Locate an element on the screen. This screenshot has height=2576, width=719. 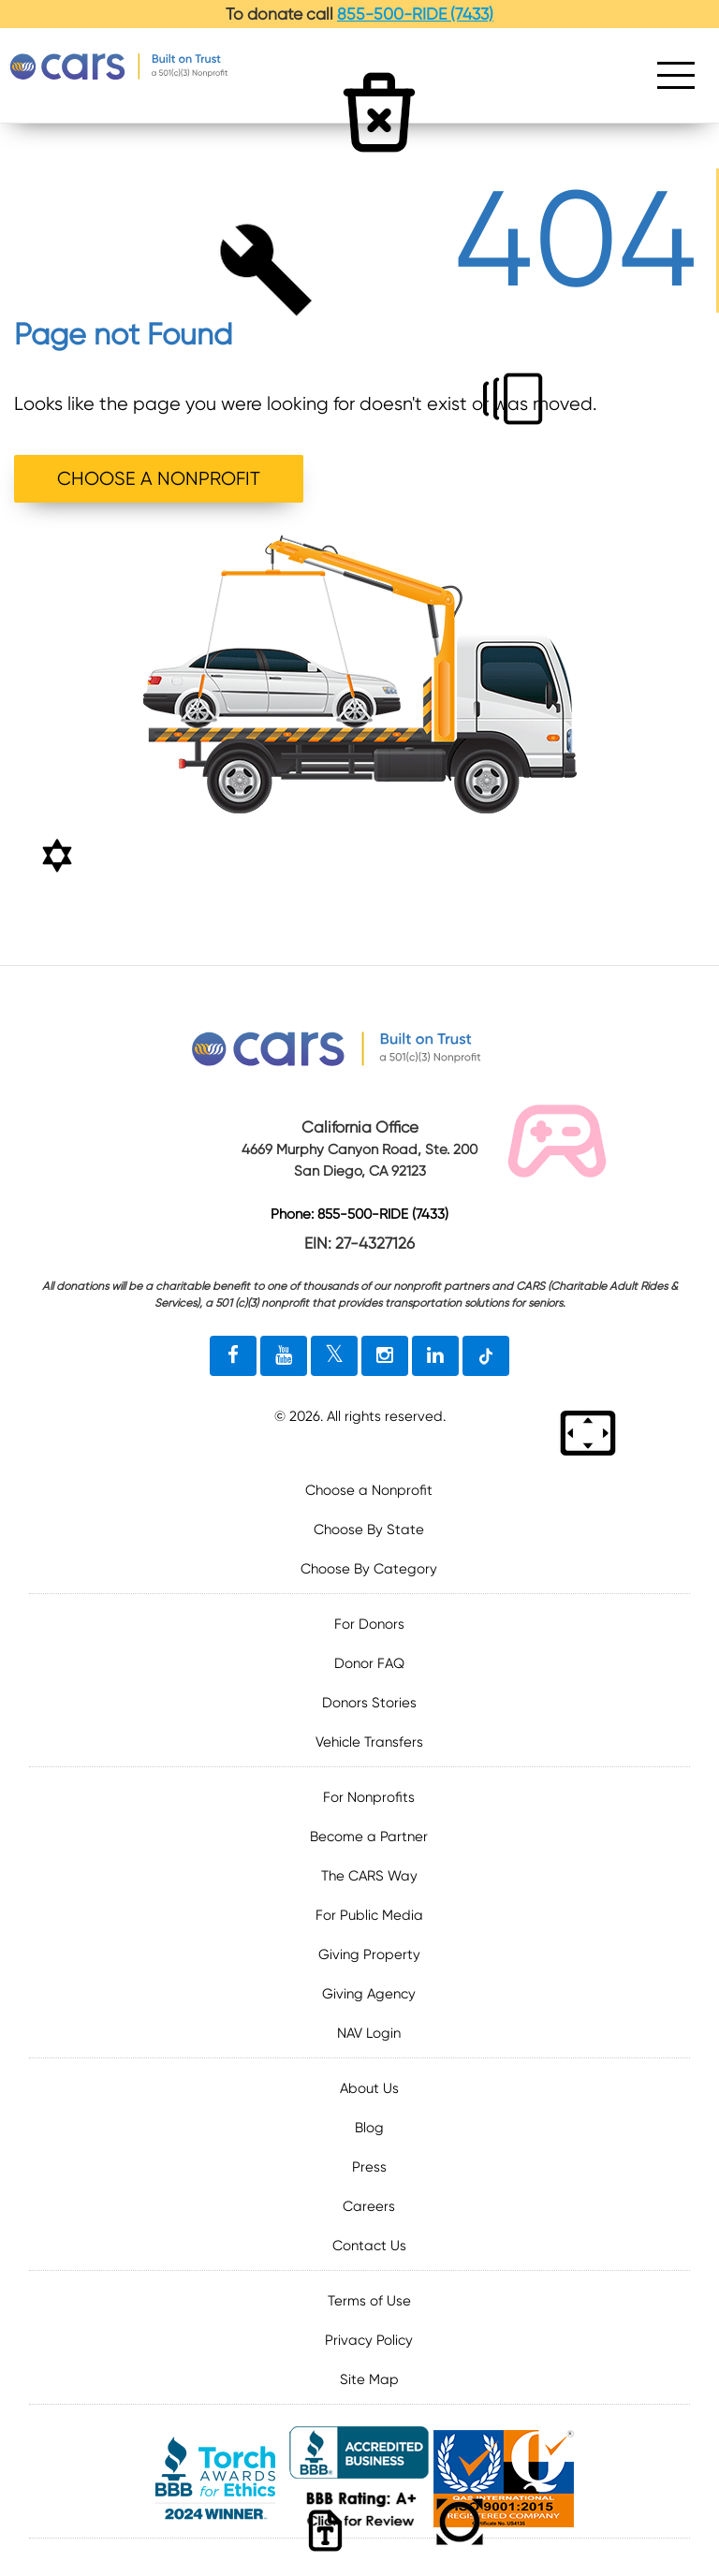
adjust display overscan settings is located at coordinates (588, 1433).